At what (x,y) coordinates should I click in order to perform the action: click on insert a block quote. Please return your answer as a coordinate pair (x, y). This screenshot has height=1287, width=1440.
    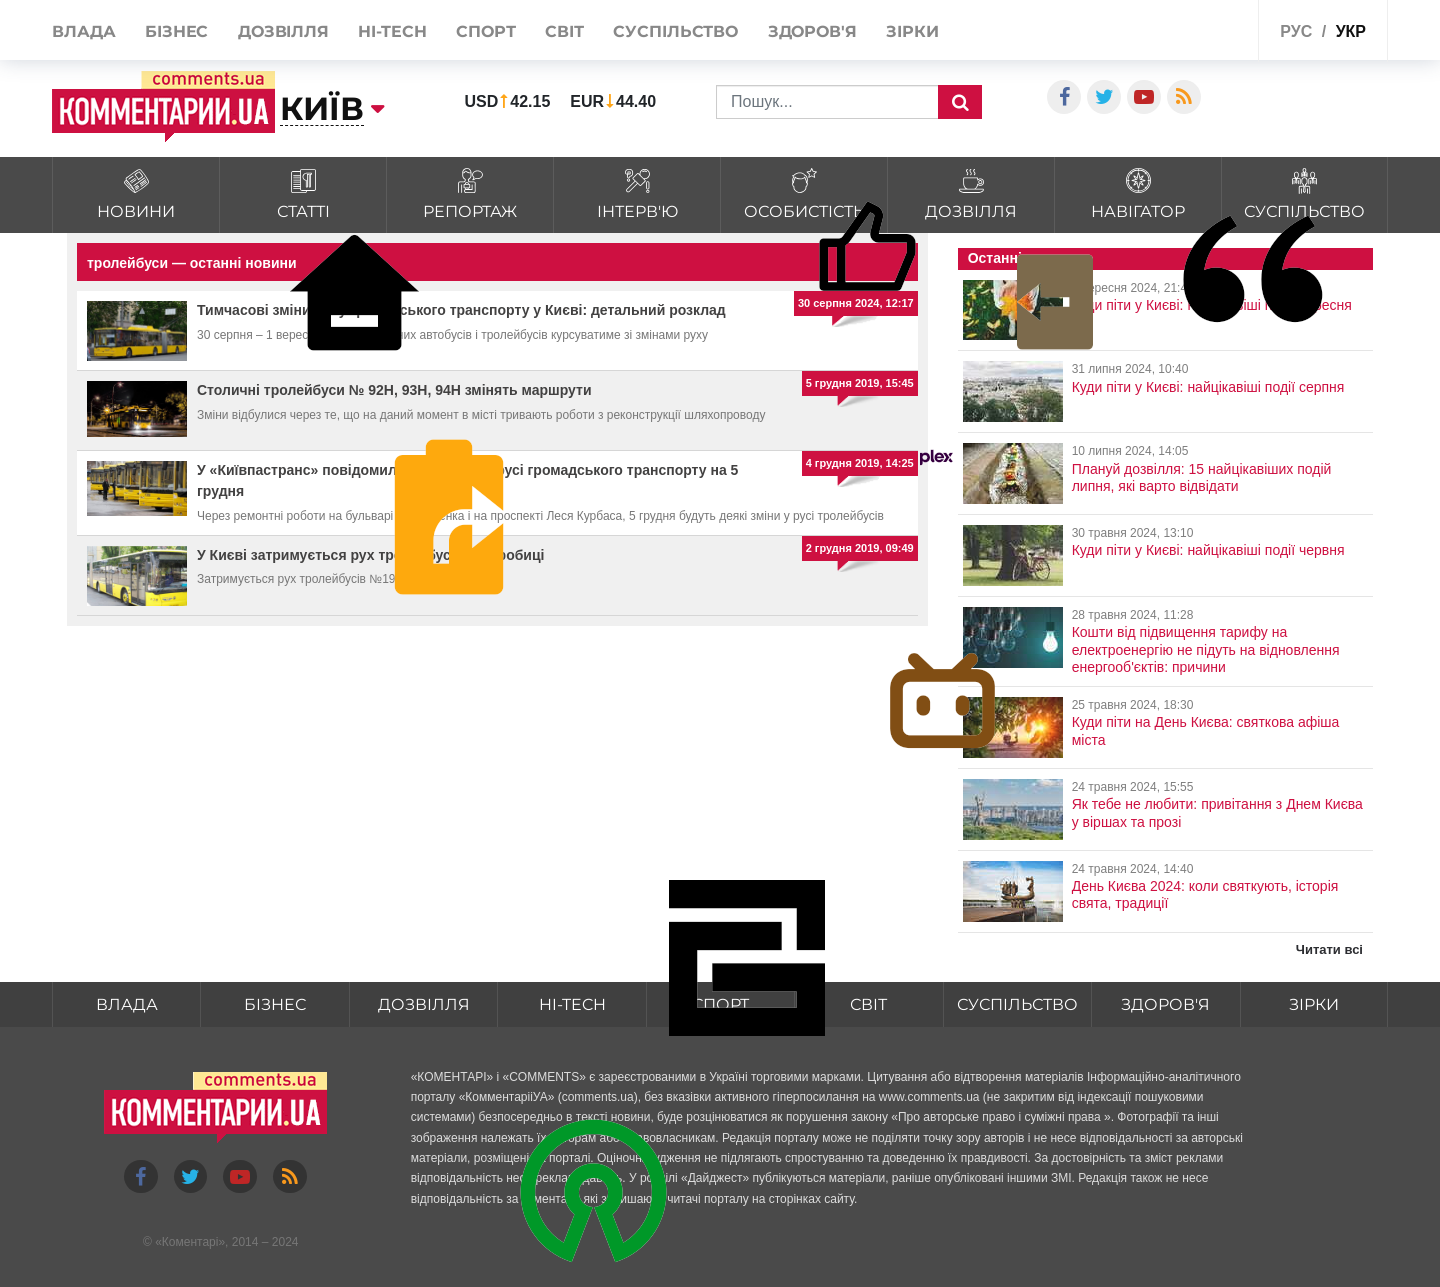
    Looking at the image, I should click on (1253, 271).